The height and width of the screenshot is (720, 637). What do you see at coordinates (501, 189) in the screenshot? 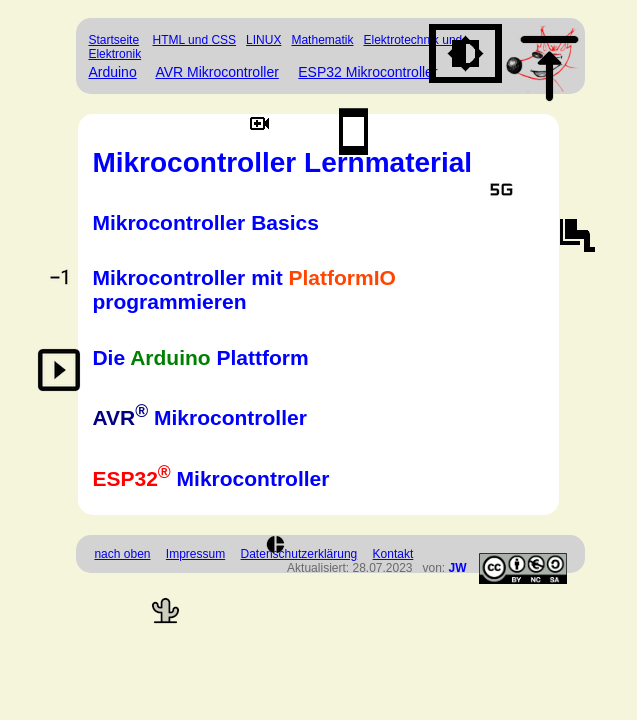
I see `indicates 5G network connectivity` at bounding box center [501, 189].